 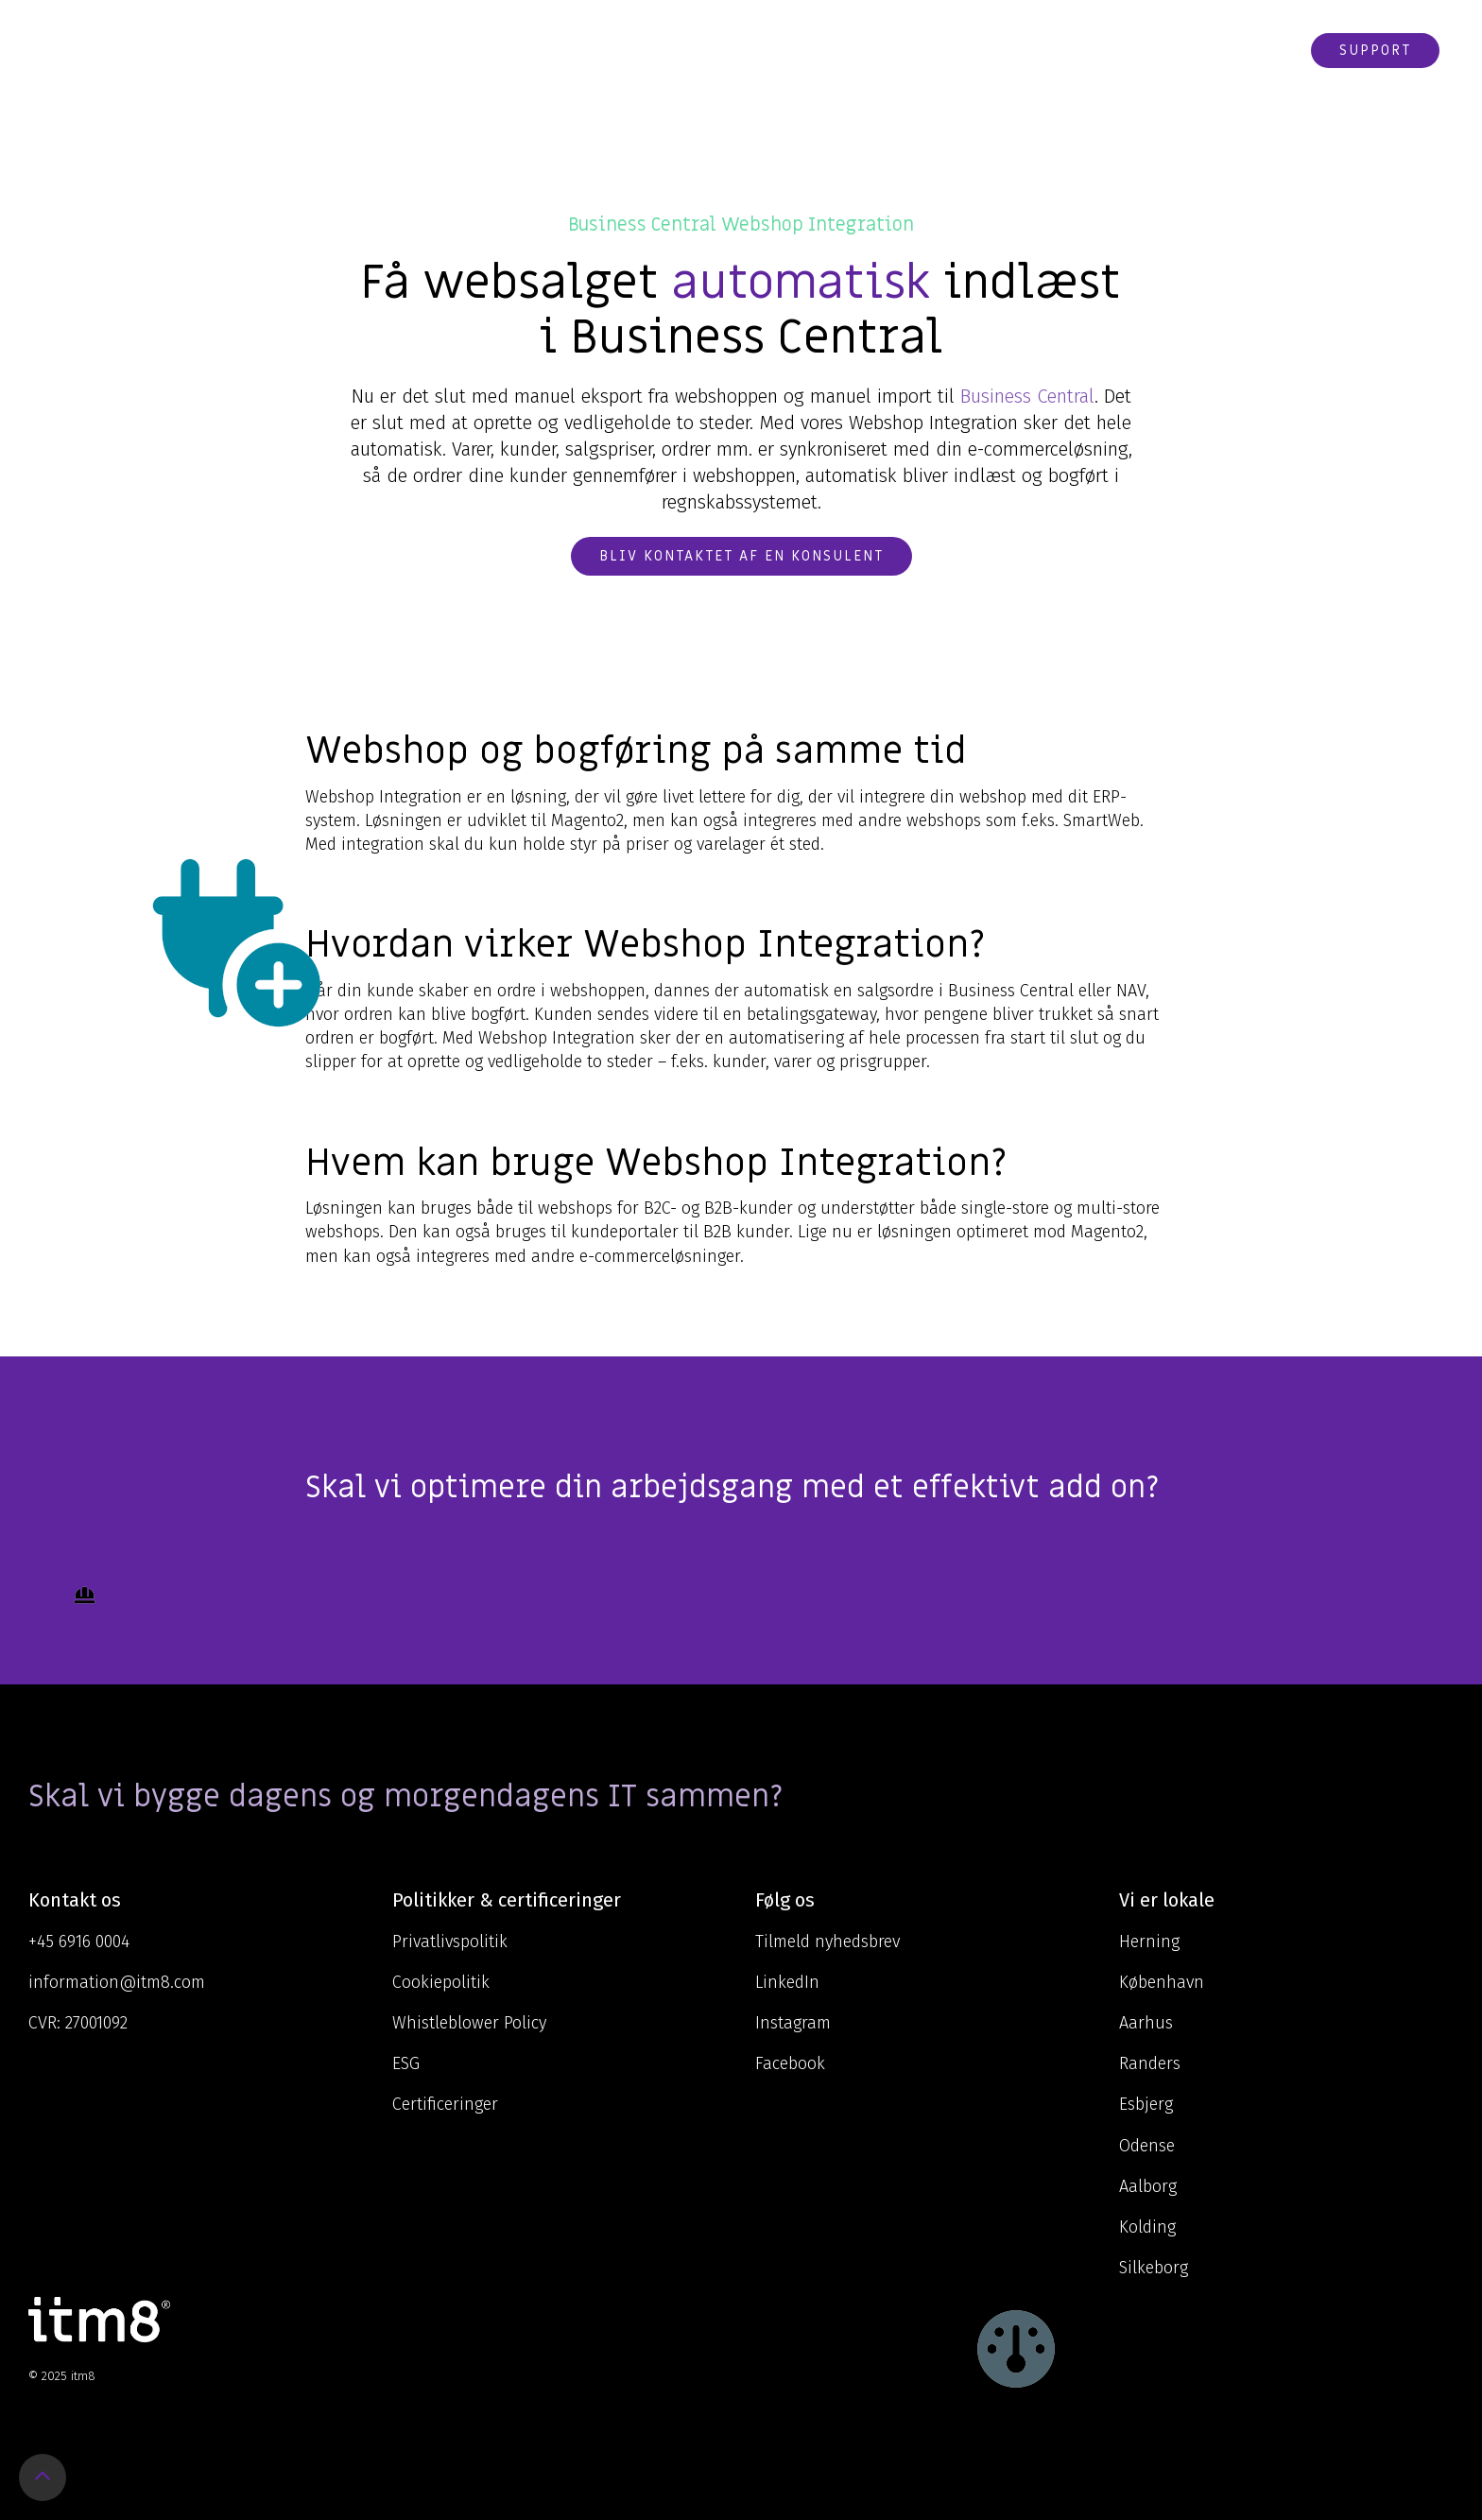 I want to click on access construction or building projects, so click(x=84, y=1595).